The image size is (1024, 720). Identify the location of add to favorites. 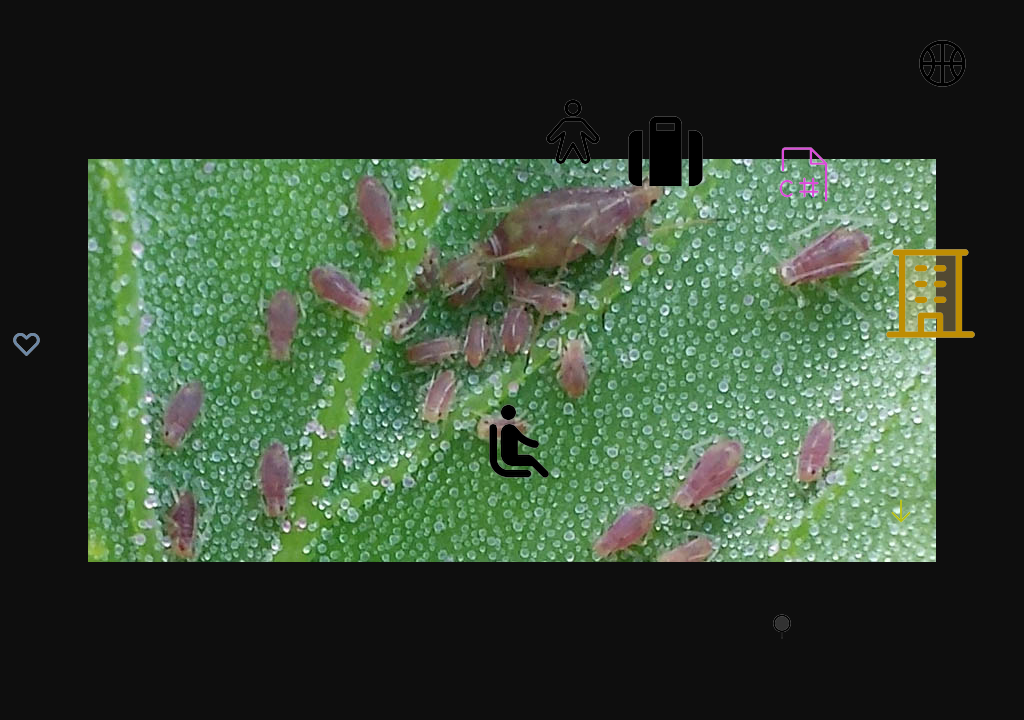
(26, 343).